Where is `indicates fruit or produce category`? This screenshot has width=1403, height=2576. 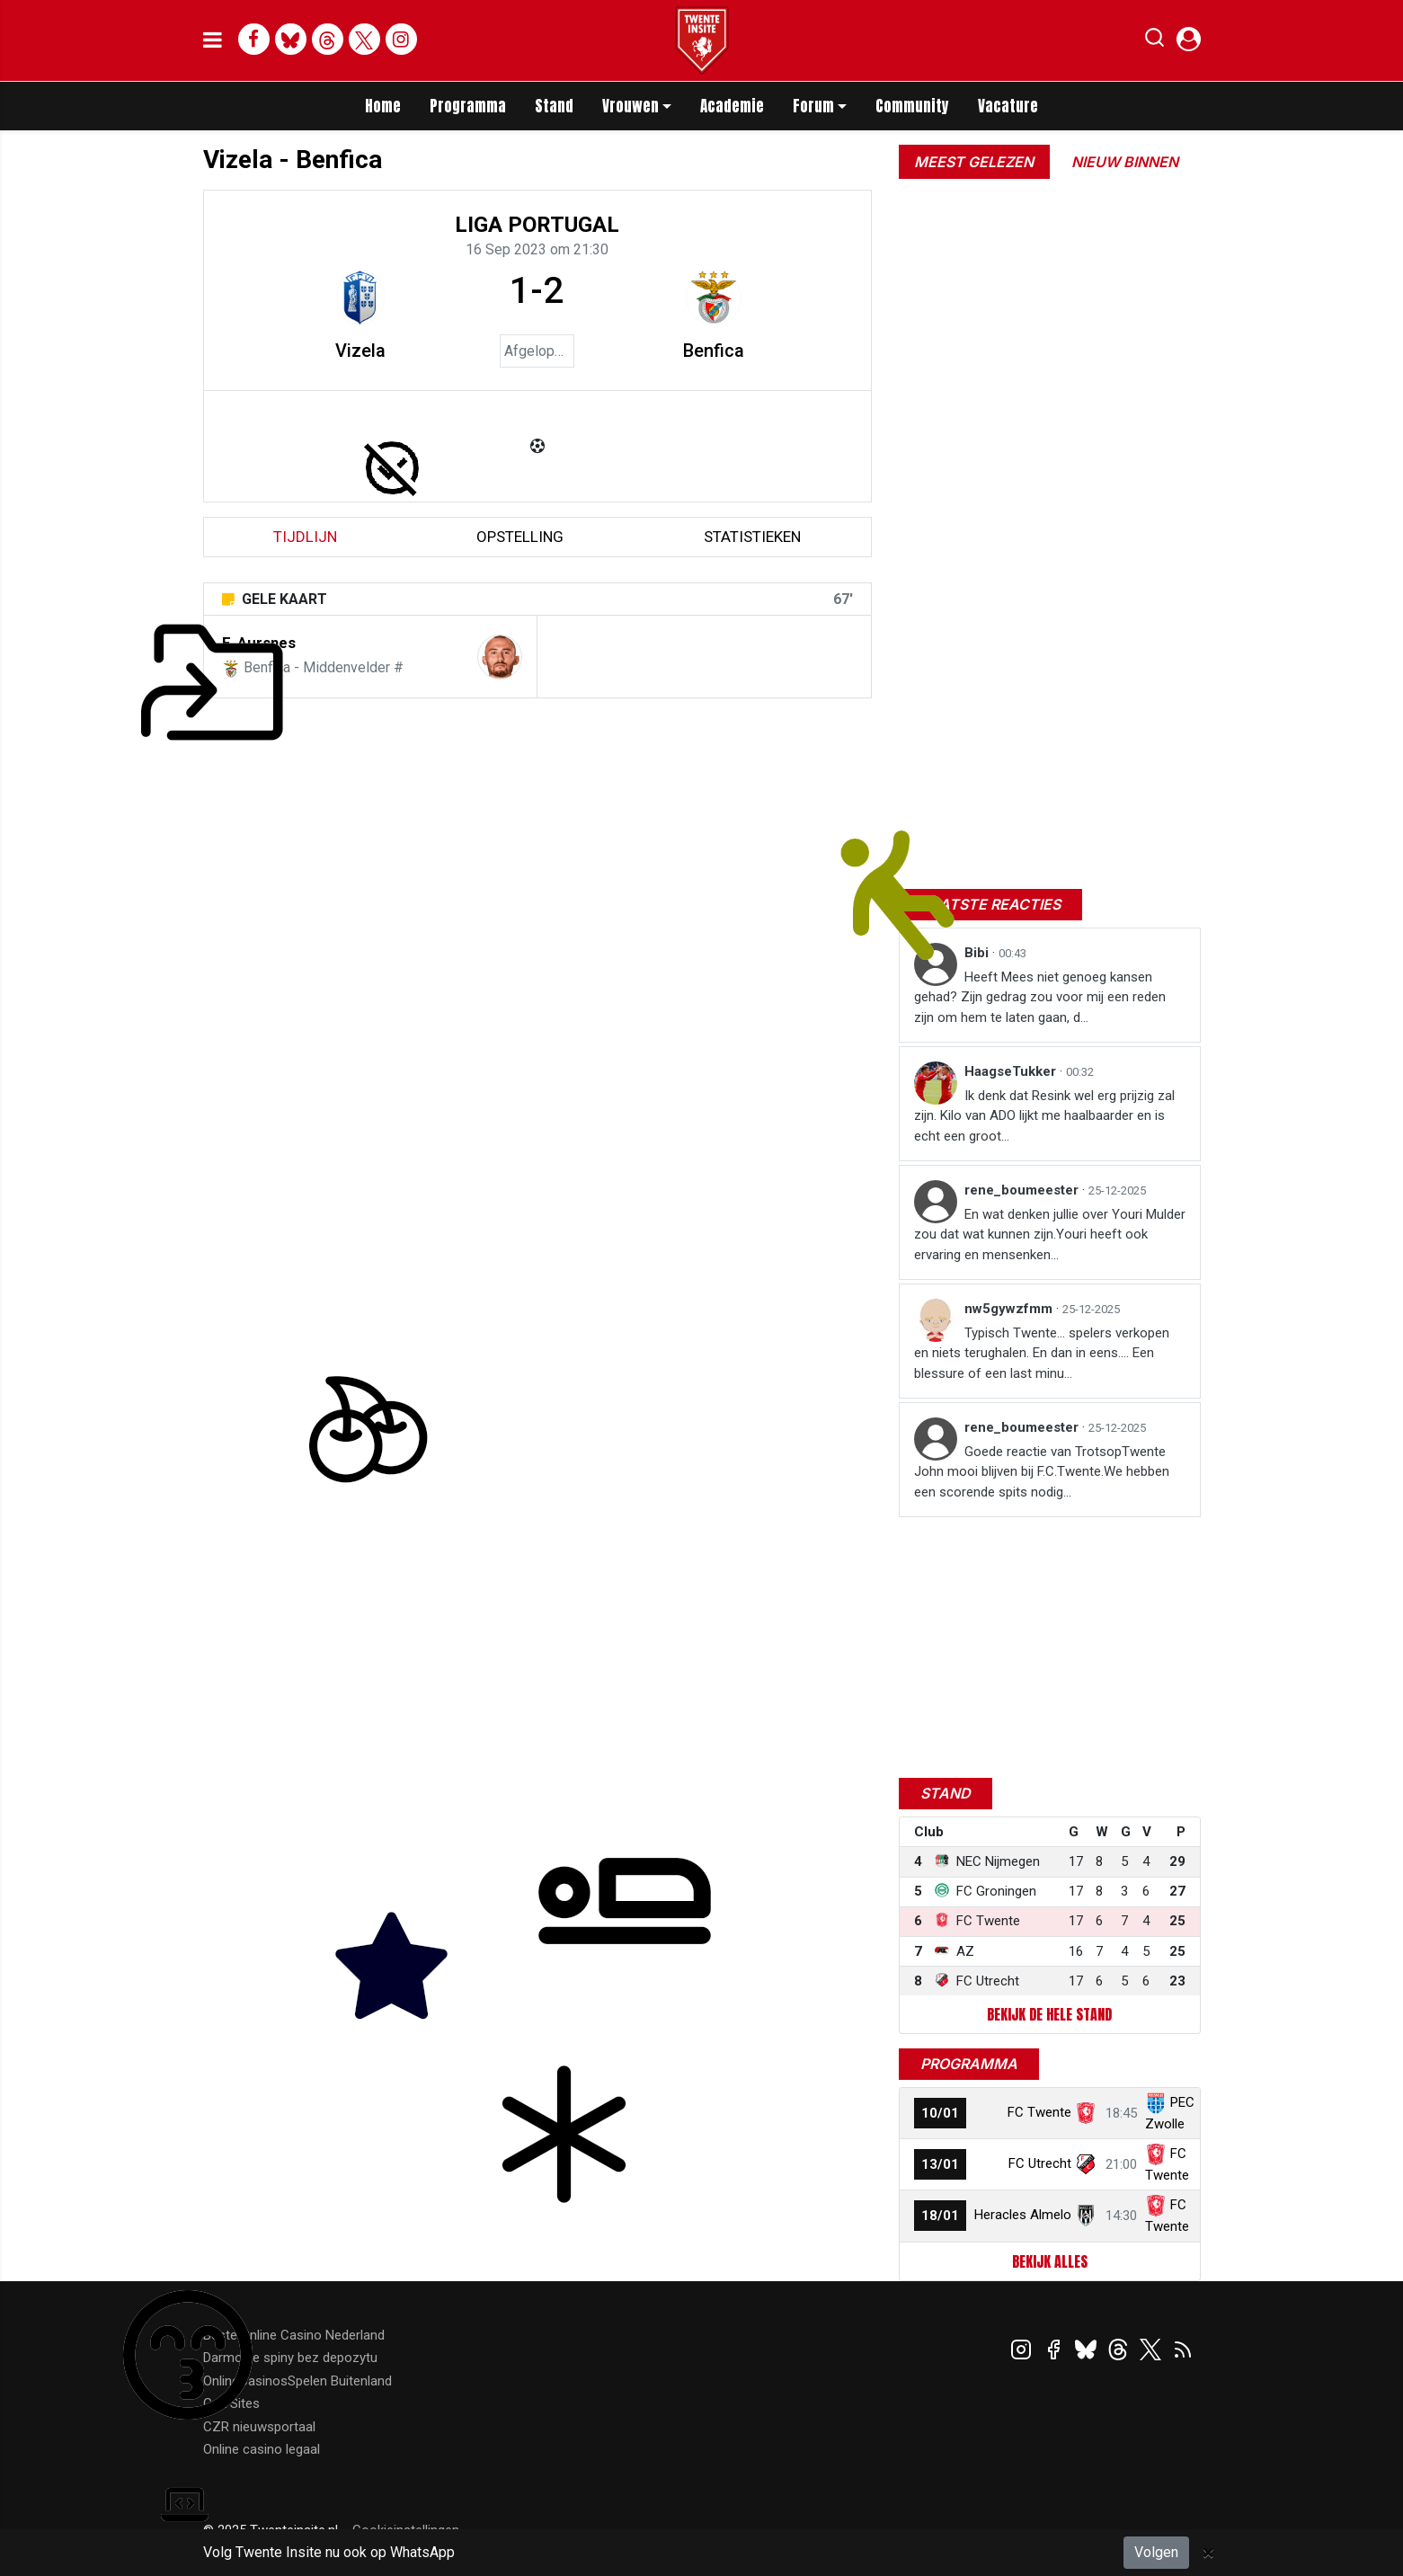 indicates fruit or produce category is located at coordinates (366, 1429).